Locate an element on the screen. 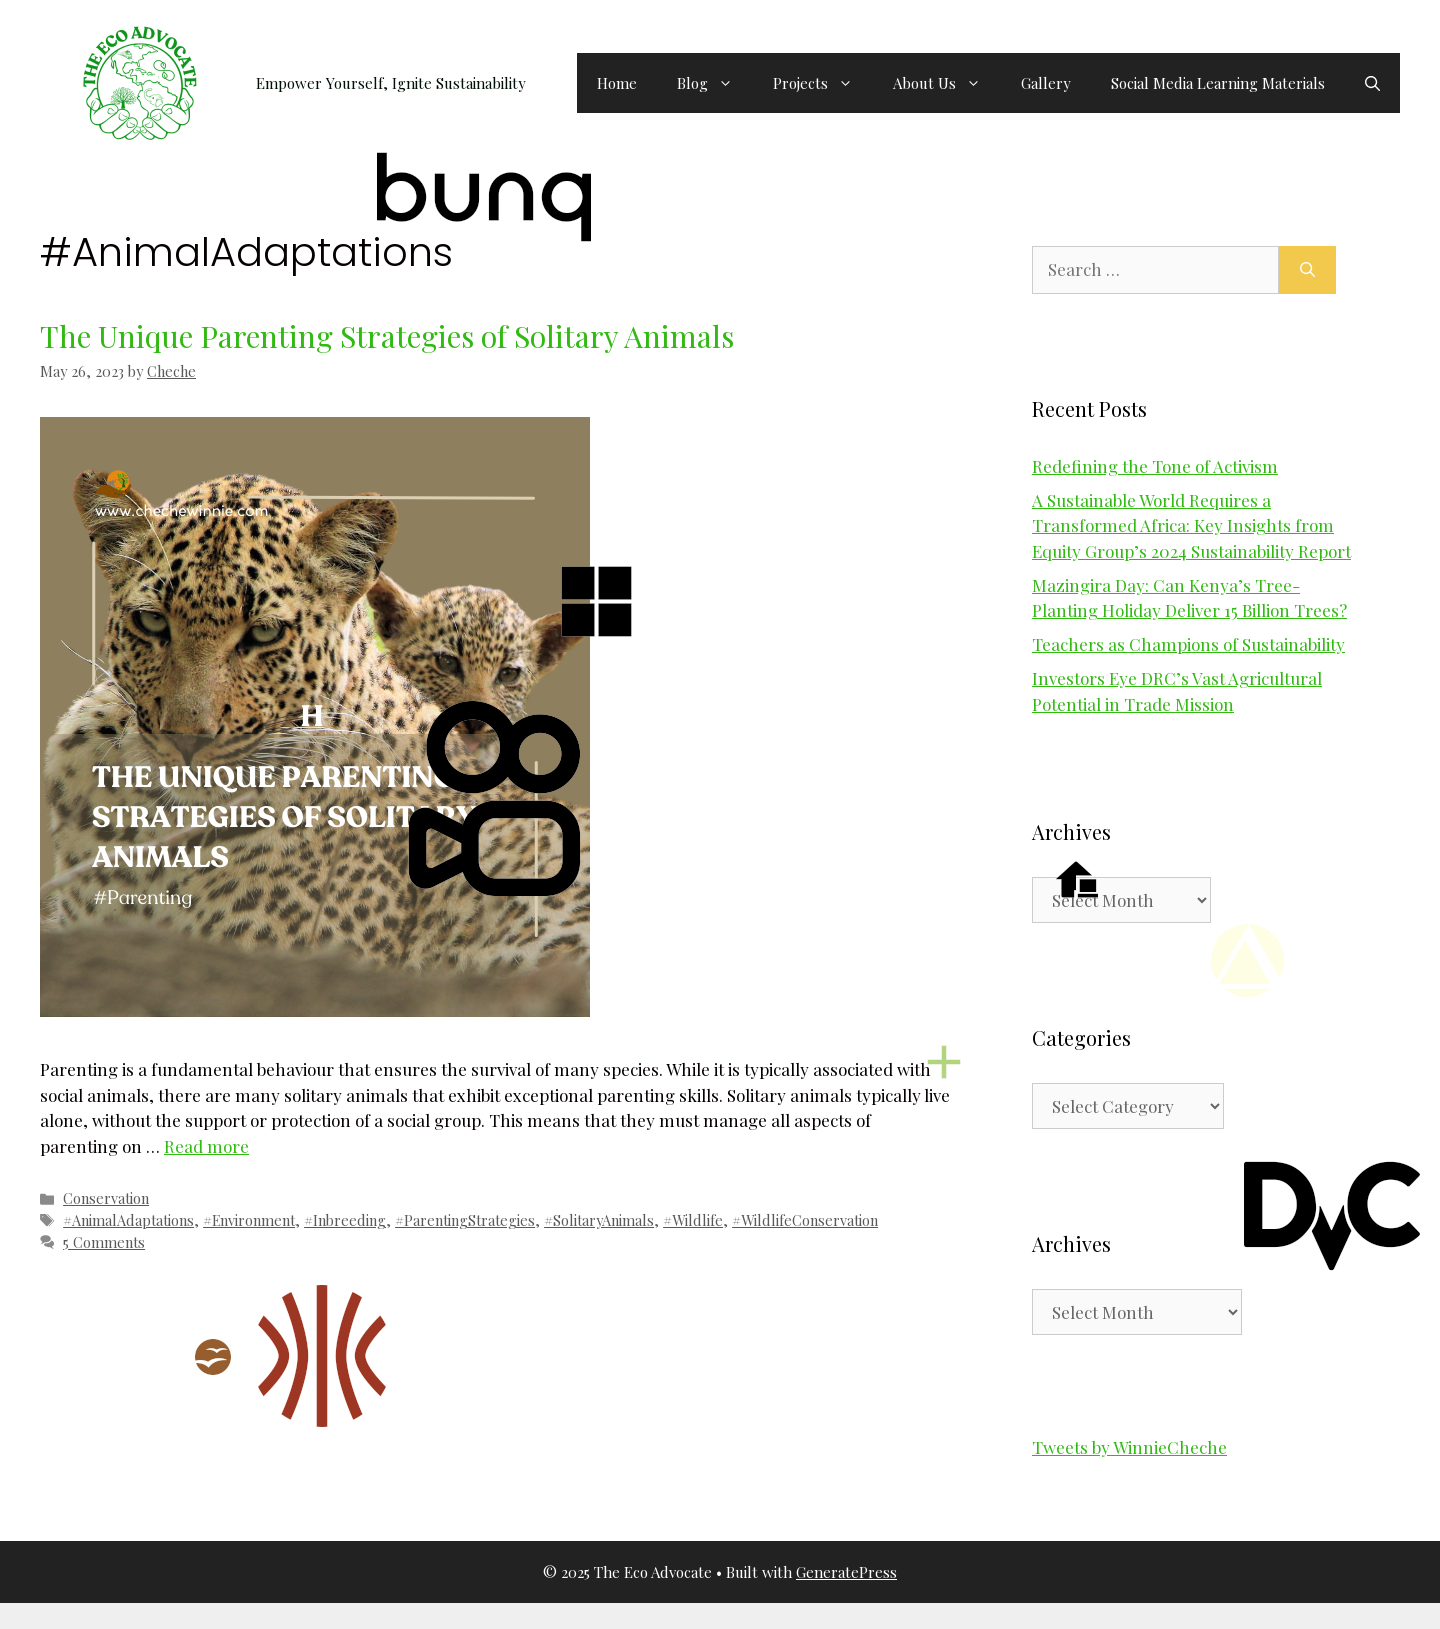 This screenshot has width=1440, height=1629. interact.js library logo is located at coordinates (1247, 960).